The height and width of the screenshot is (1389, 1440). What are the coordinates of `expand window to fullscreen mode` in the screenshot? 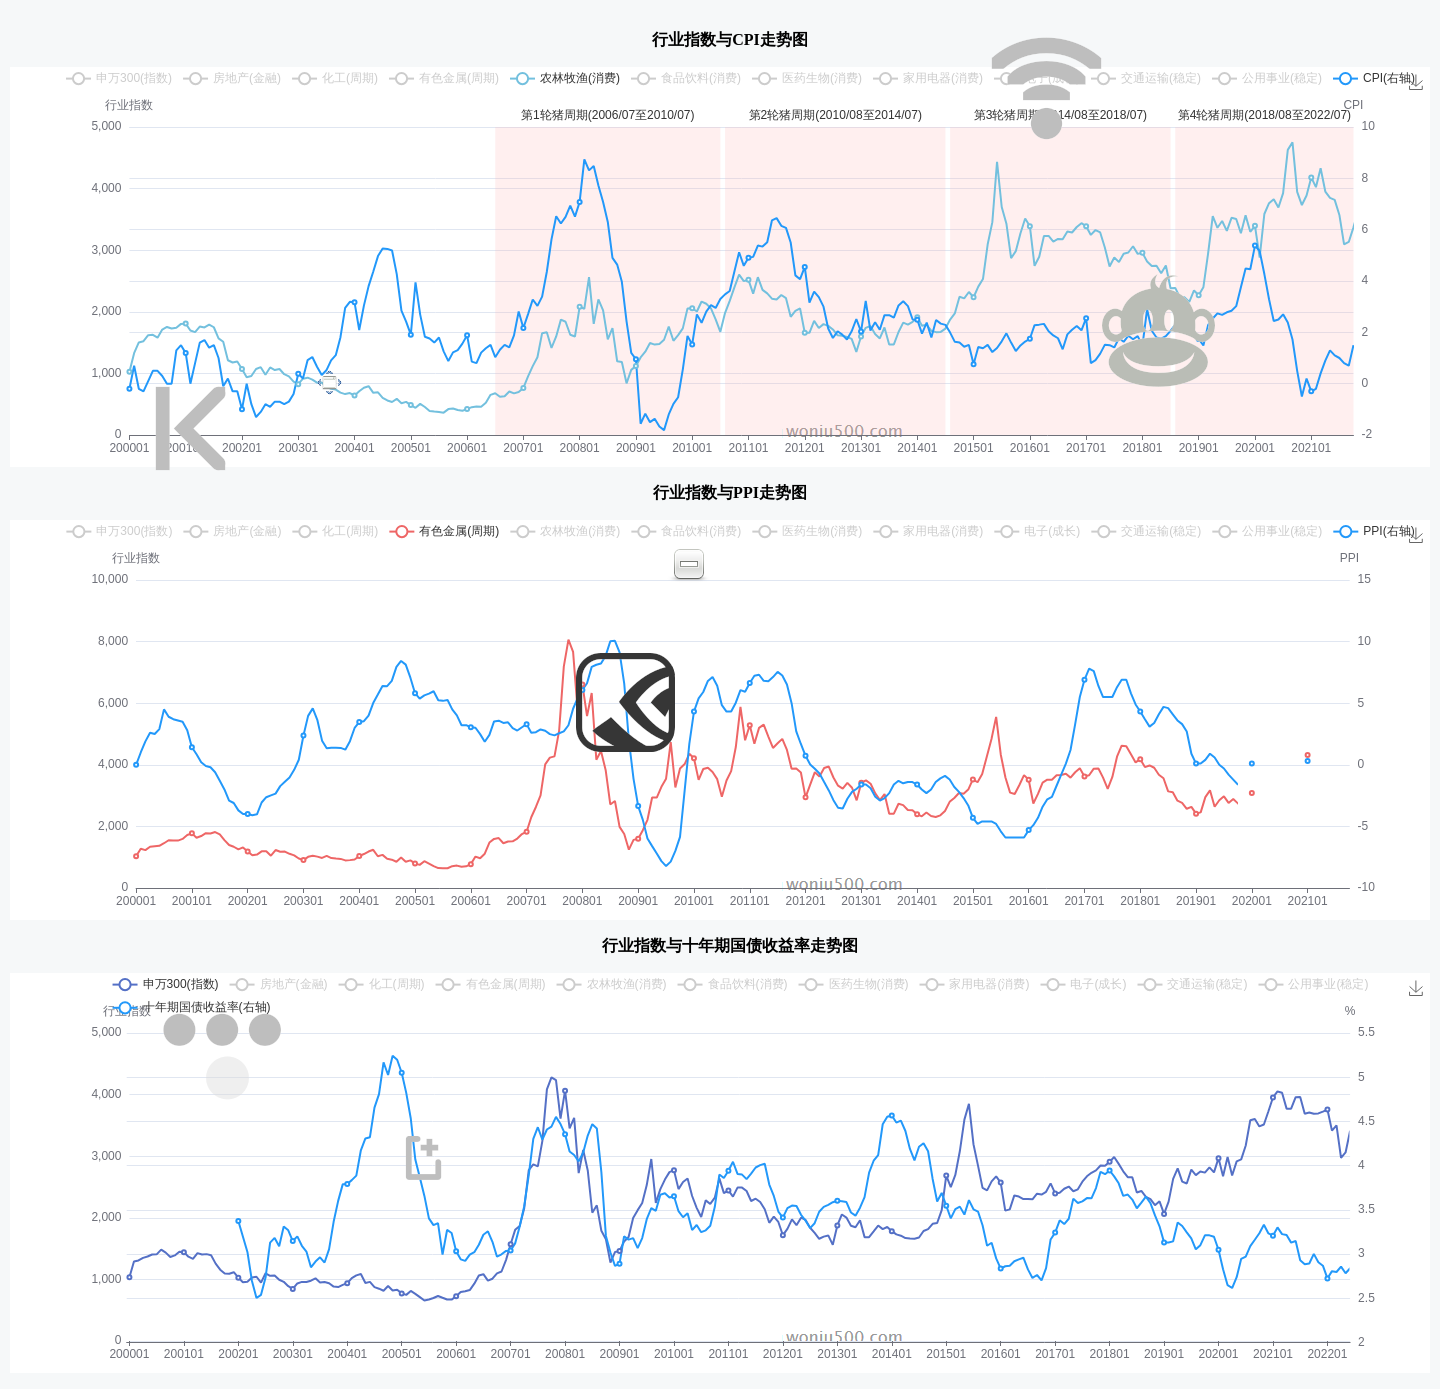 It's located at (329, 382).